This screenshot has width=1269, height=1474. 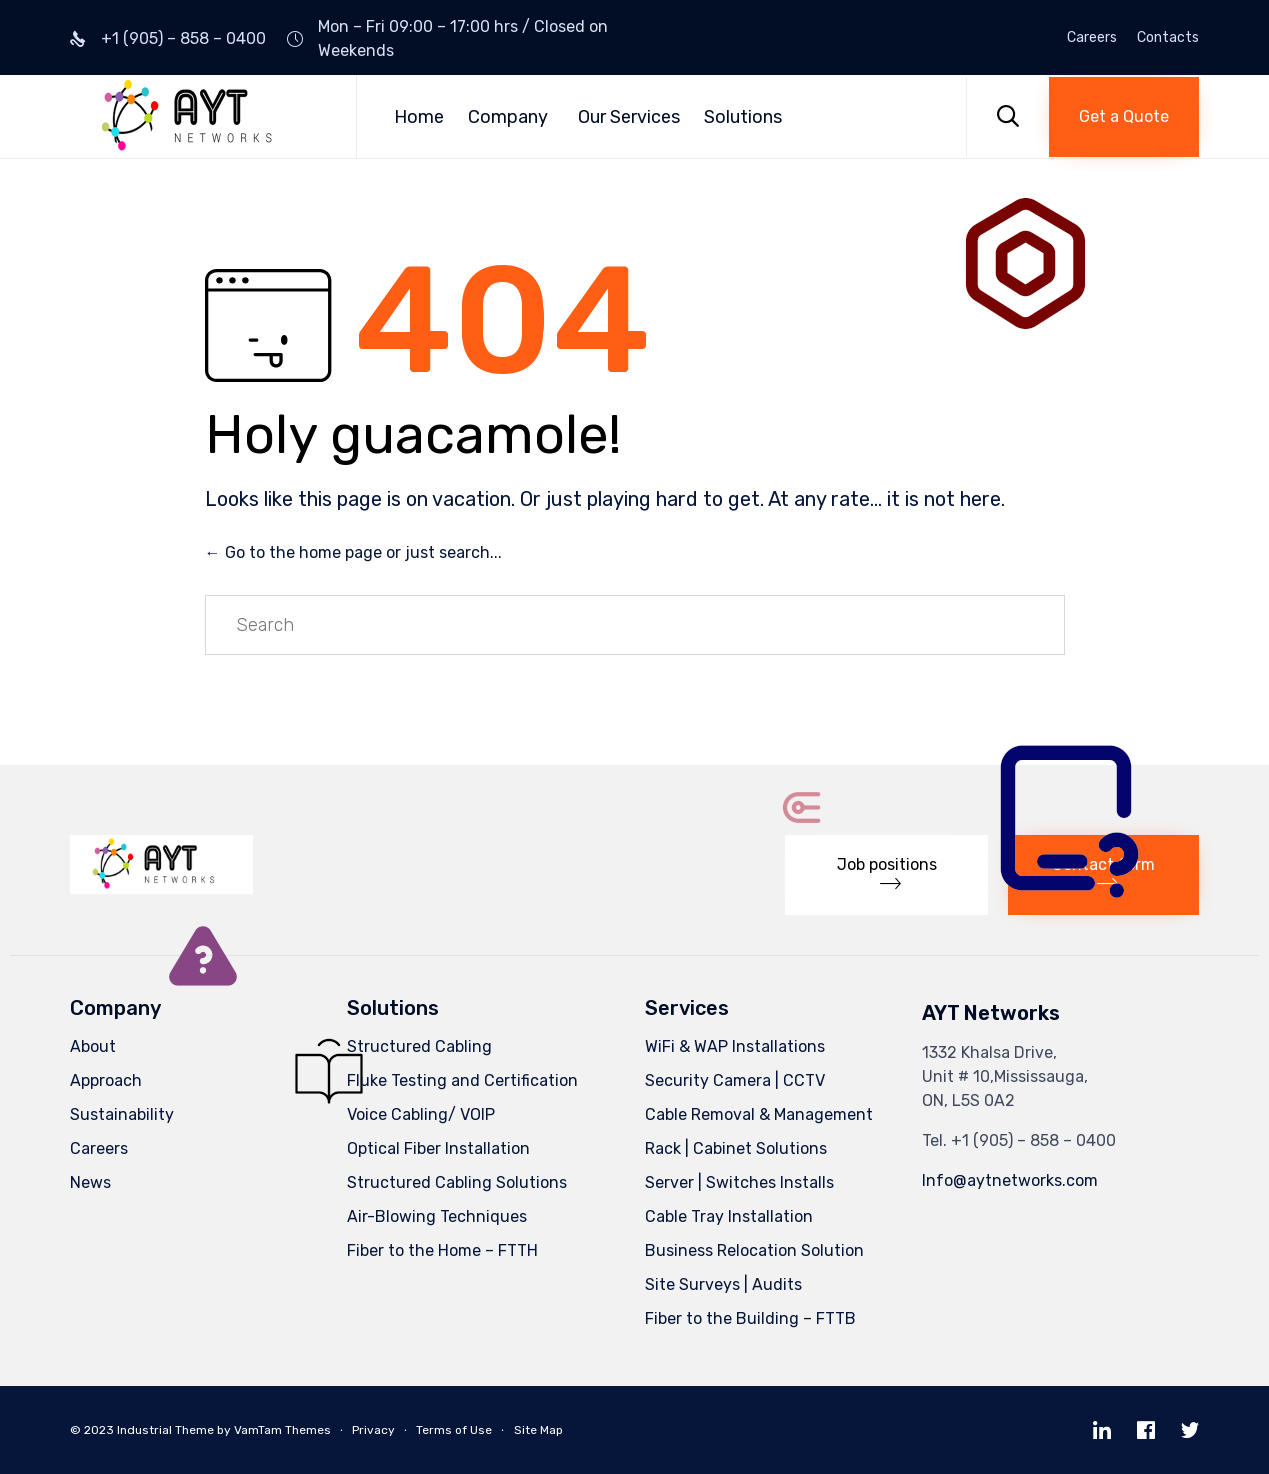 I want to click on view user profile or contact details, so click(x=329, y=1070).